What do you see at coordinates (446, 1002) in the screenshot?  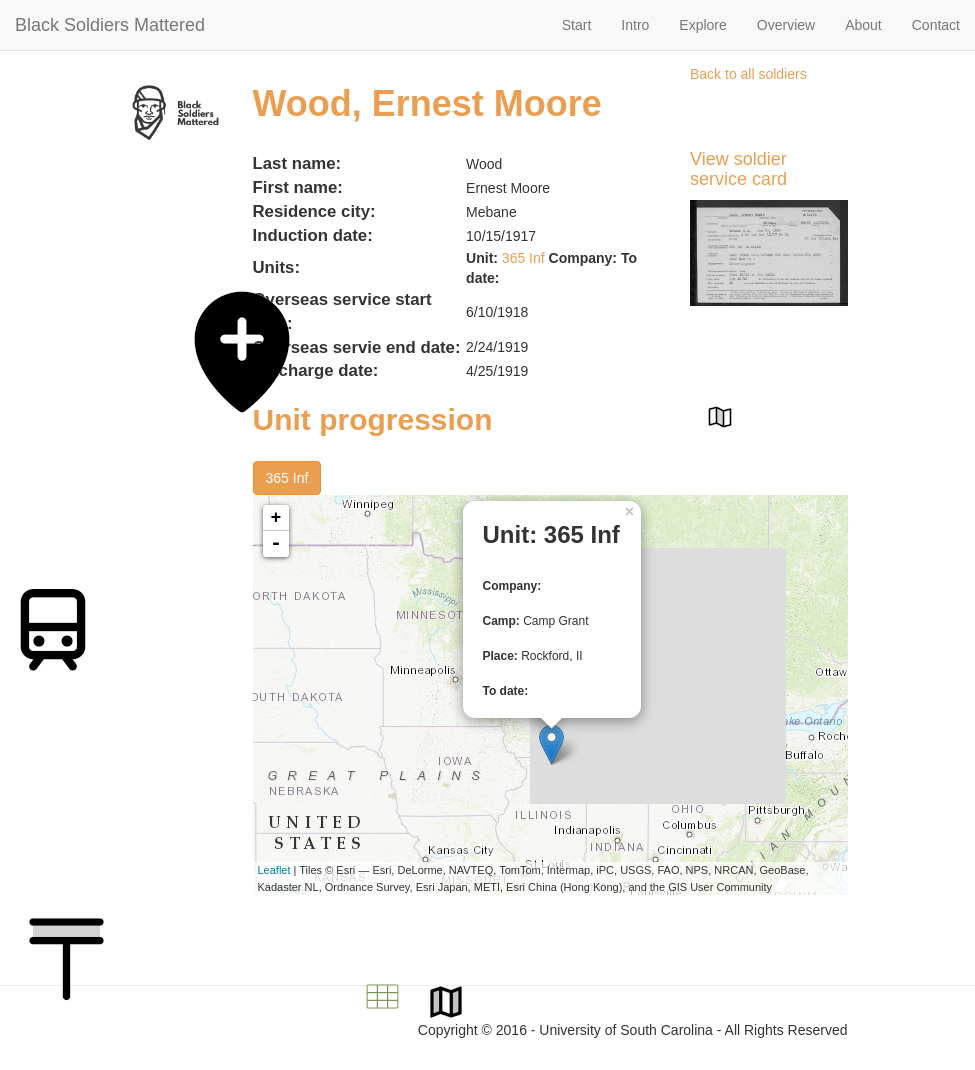 I see `open map view` at bounding box center [446, 1002].